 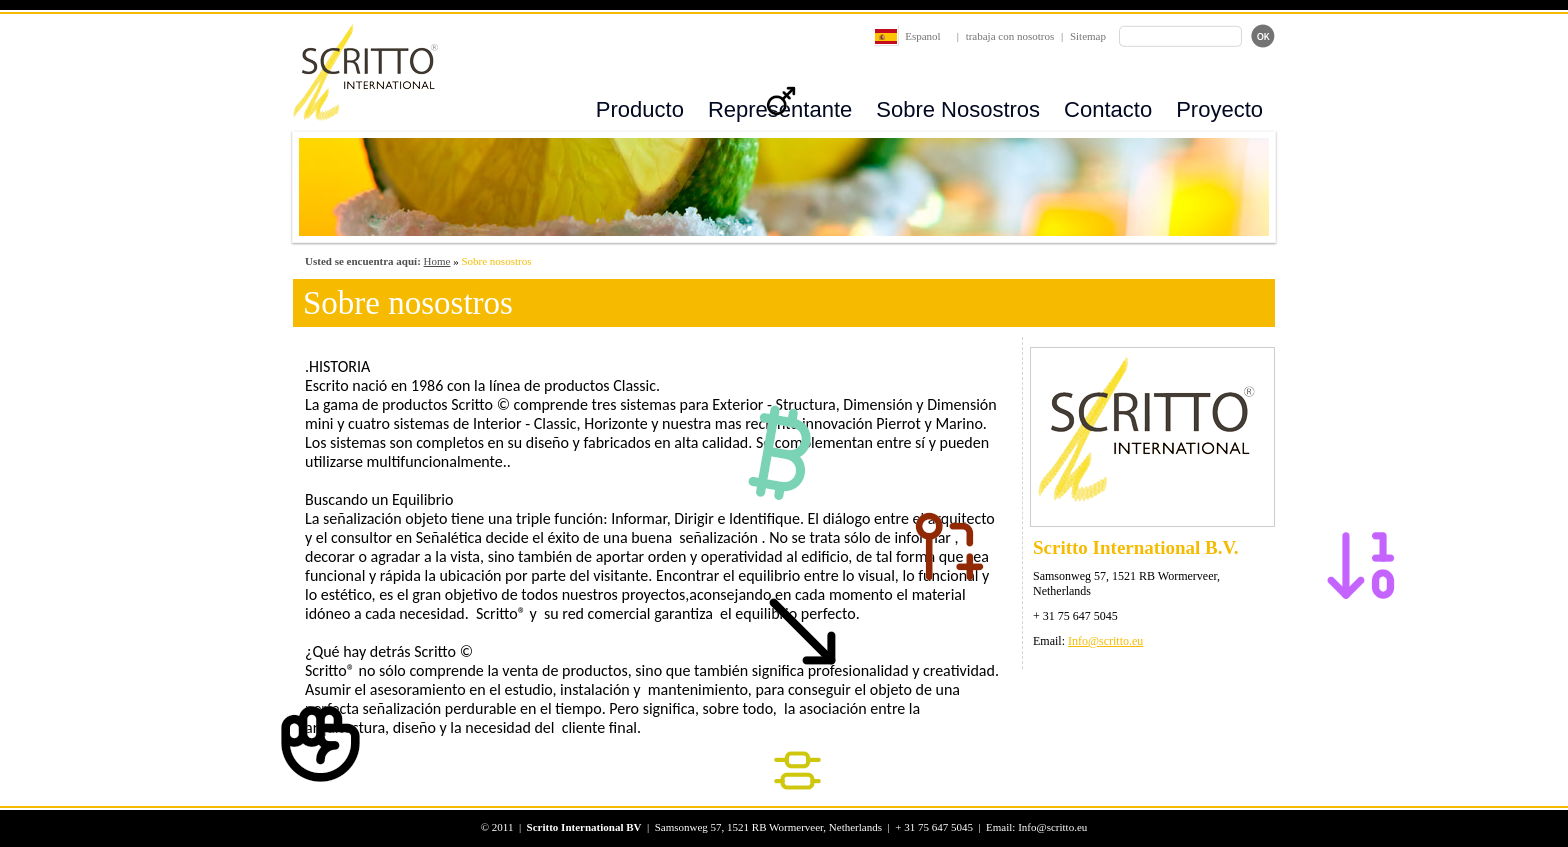 What do you see at coordinates (802, 631) in the screenshot?
I see `move item to the bottom right` at bounding box center [802, 631].